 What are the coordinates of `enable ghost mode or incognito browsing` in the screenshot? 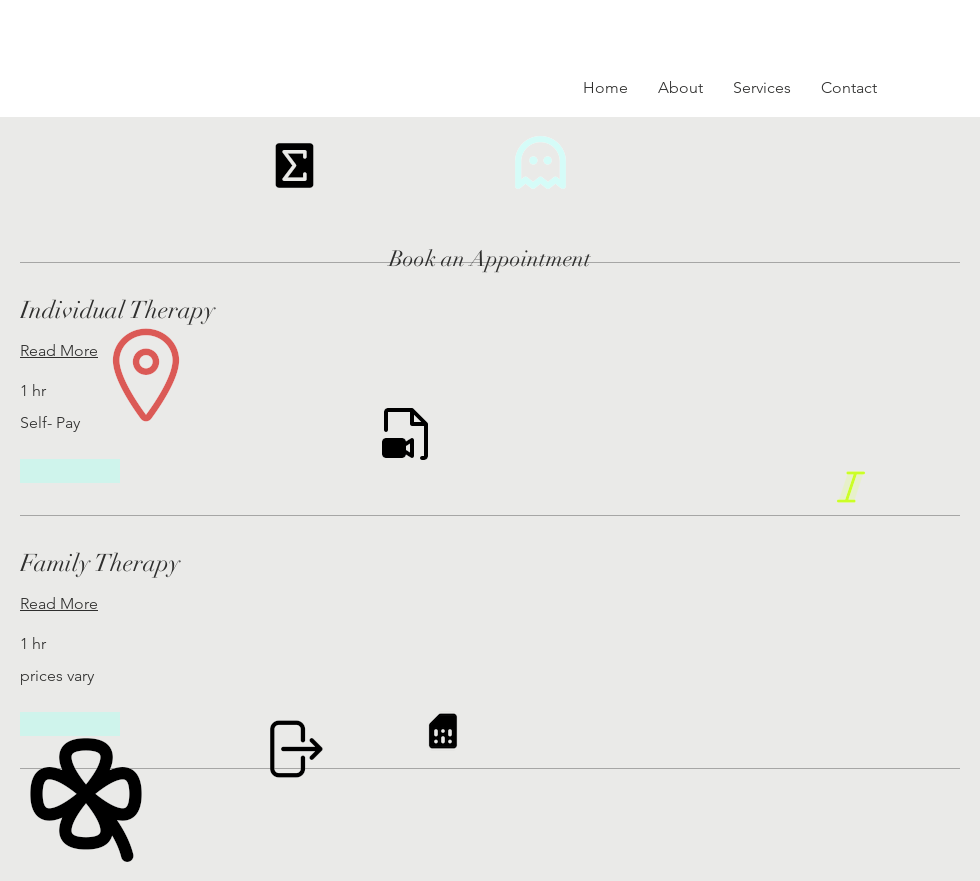 It's located at (540, 163).